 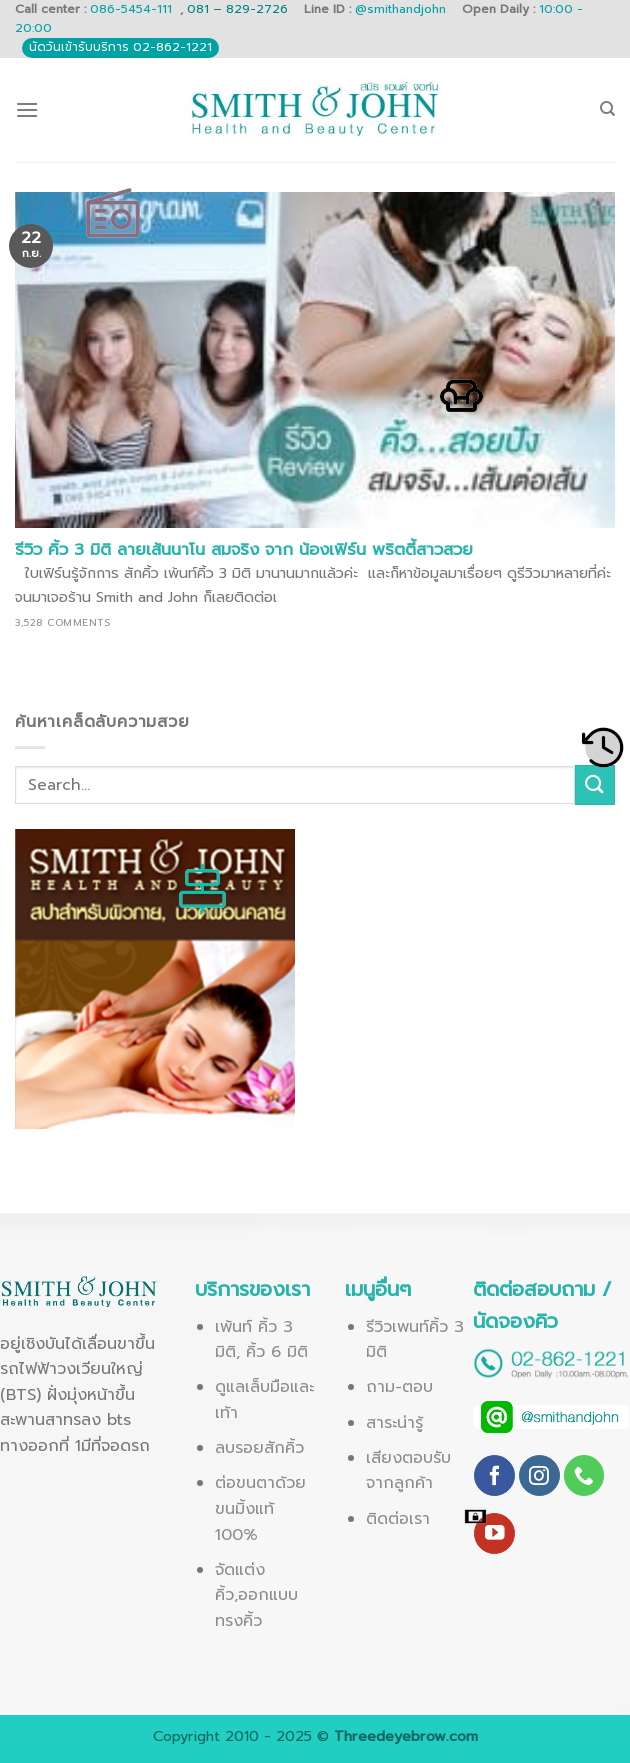 What do you see at coordinates (603, 747) in the screenshot?
I see `undo or revert to a previous state` at bounding box center [603, 747].